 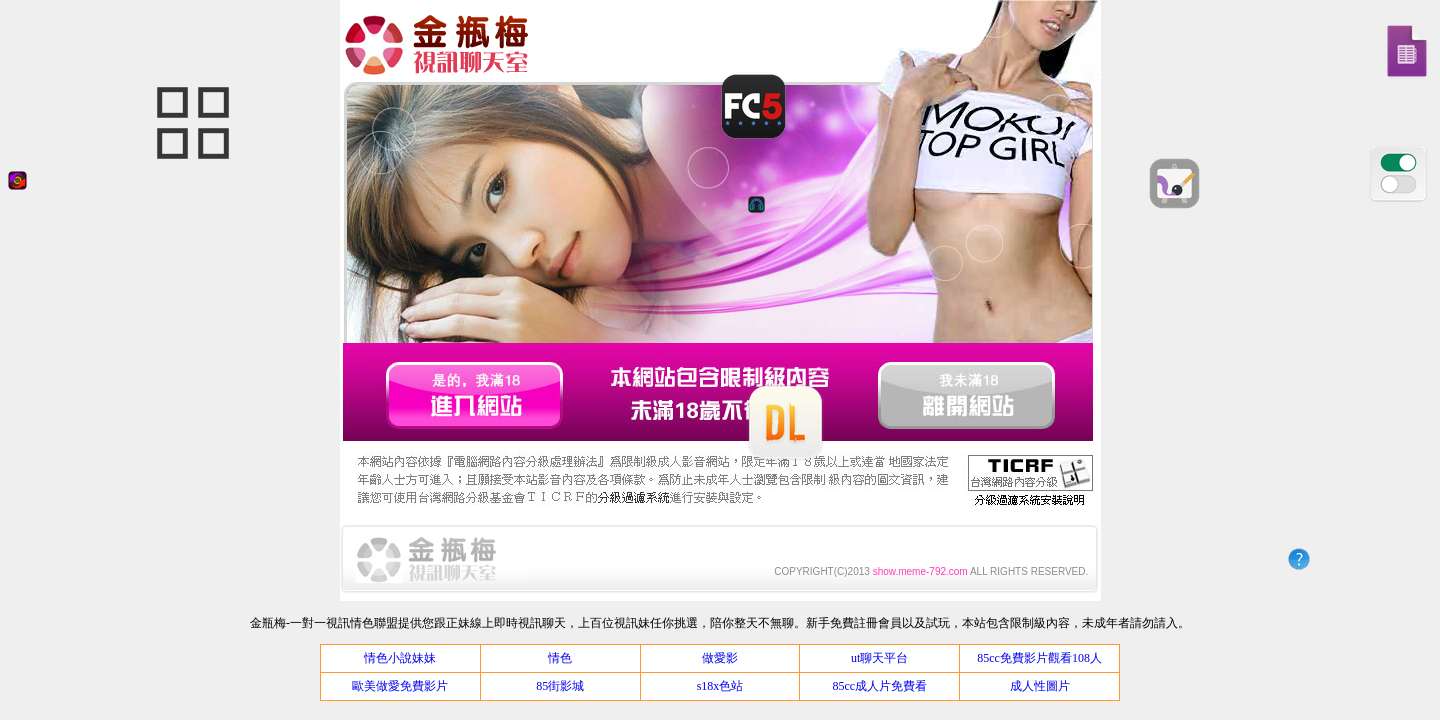 What do you see at coordinates (753, 106) in the screenshot?
I see `launch far cry 5 game` at bounding box center [753, 106].